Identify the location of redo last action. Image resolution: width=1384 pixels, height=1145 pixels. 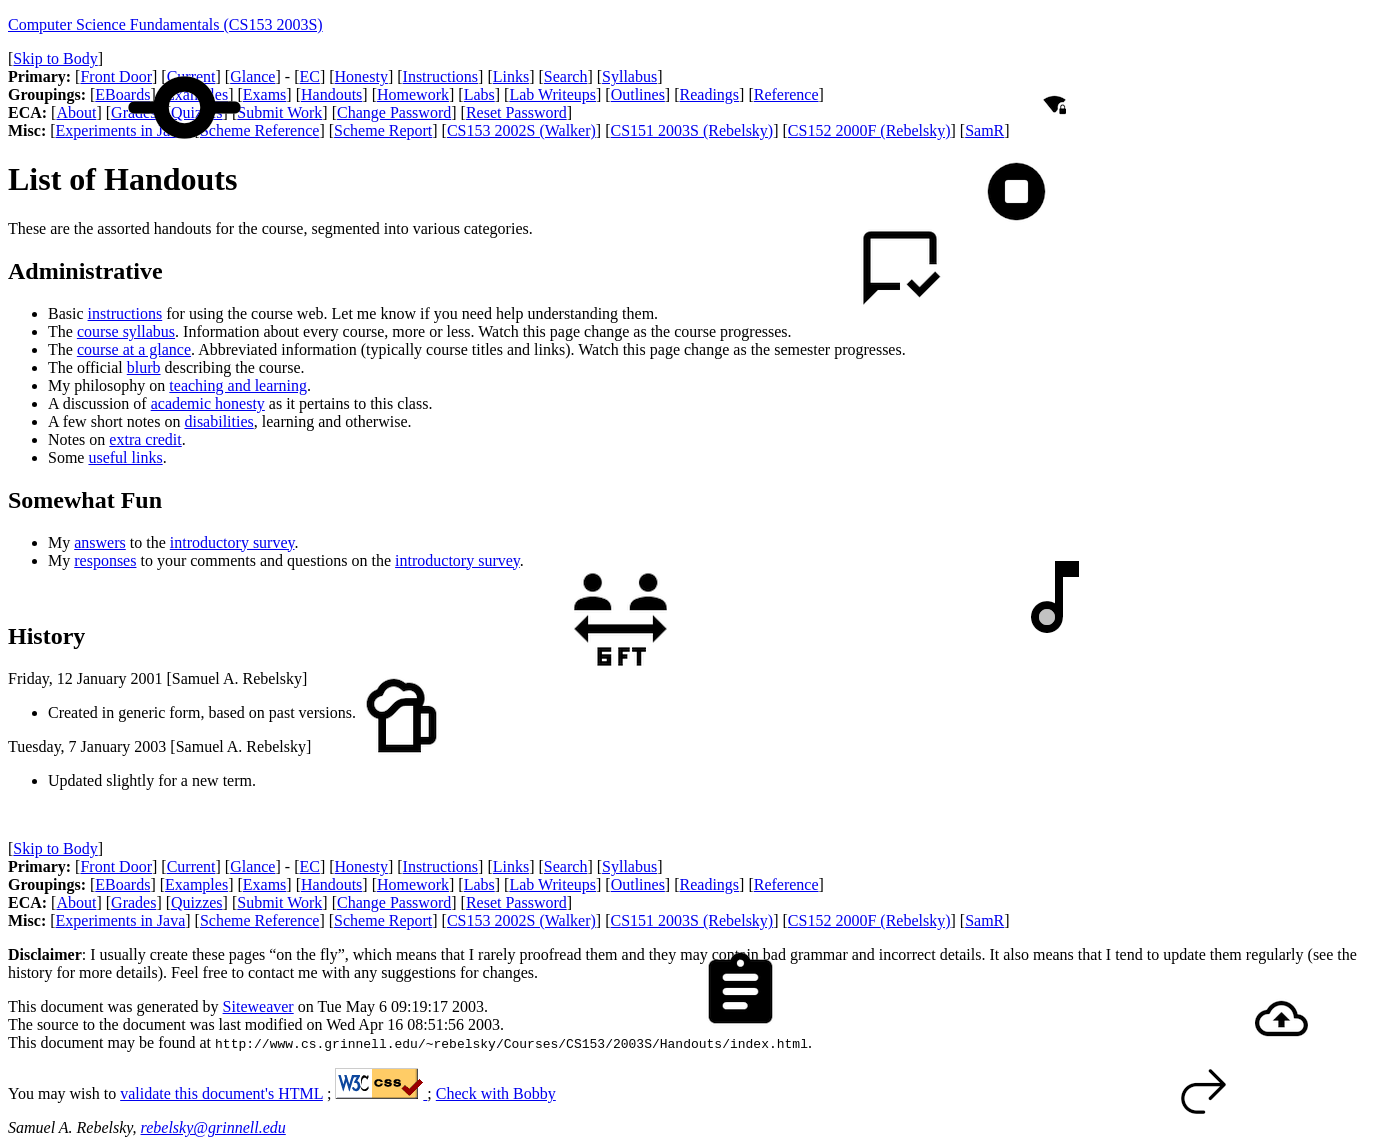
(1203, 1091).